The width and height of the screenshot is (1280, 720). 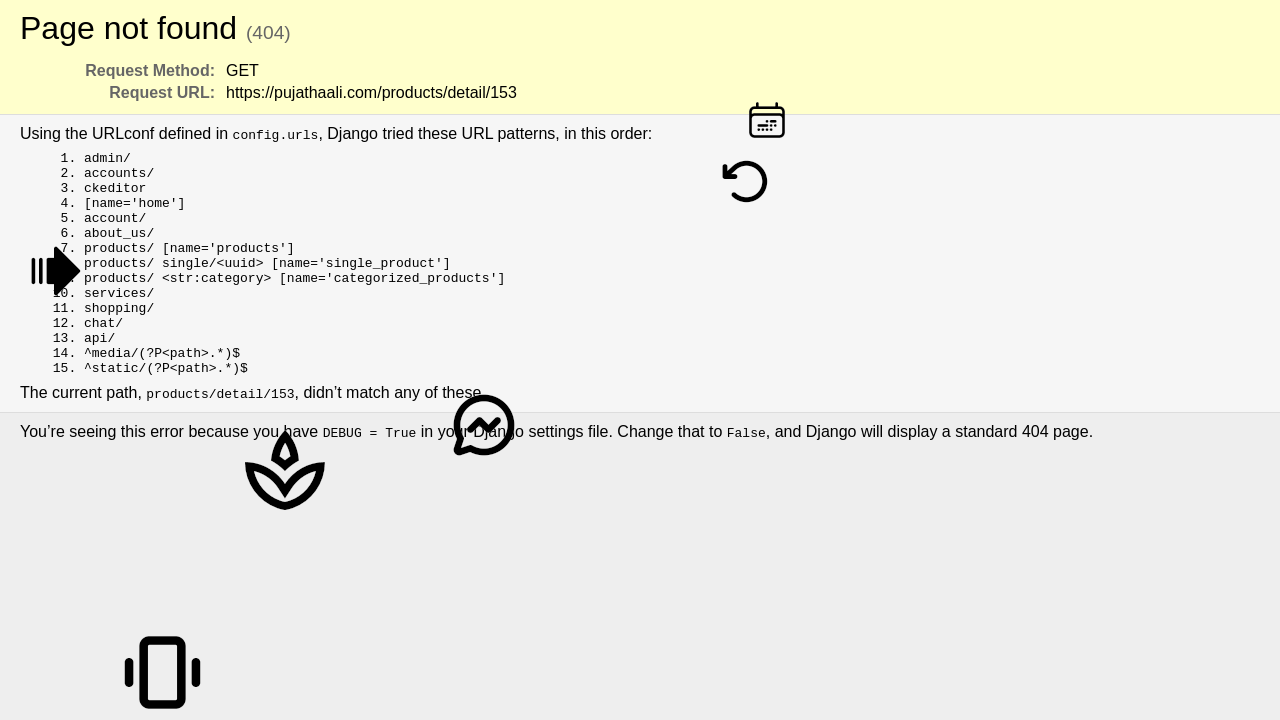 I want to click on skip forward or advance multiple steps, so click(x=54, y=271).